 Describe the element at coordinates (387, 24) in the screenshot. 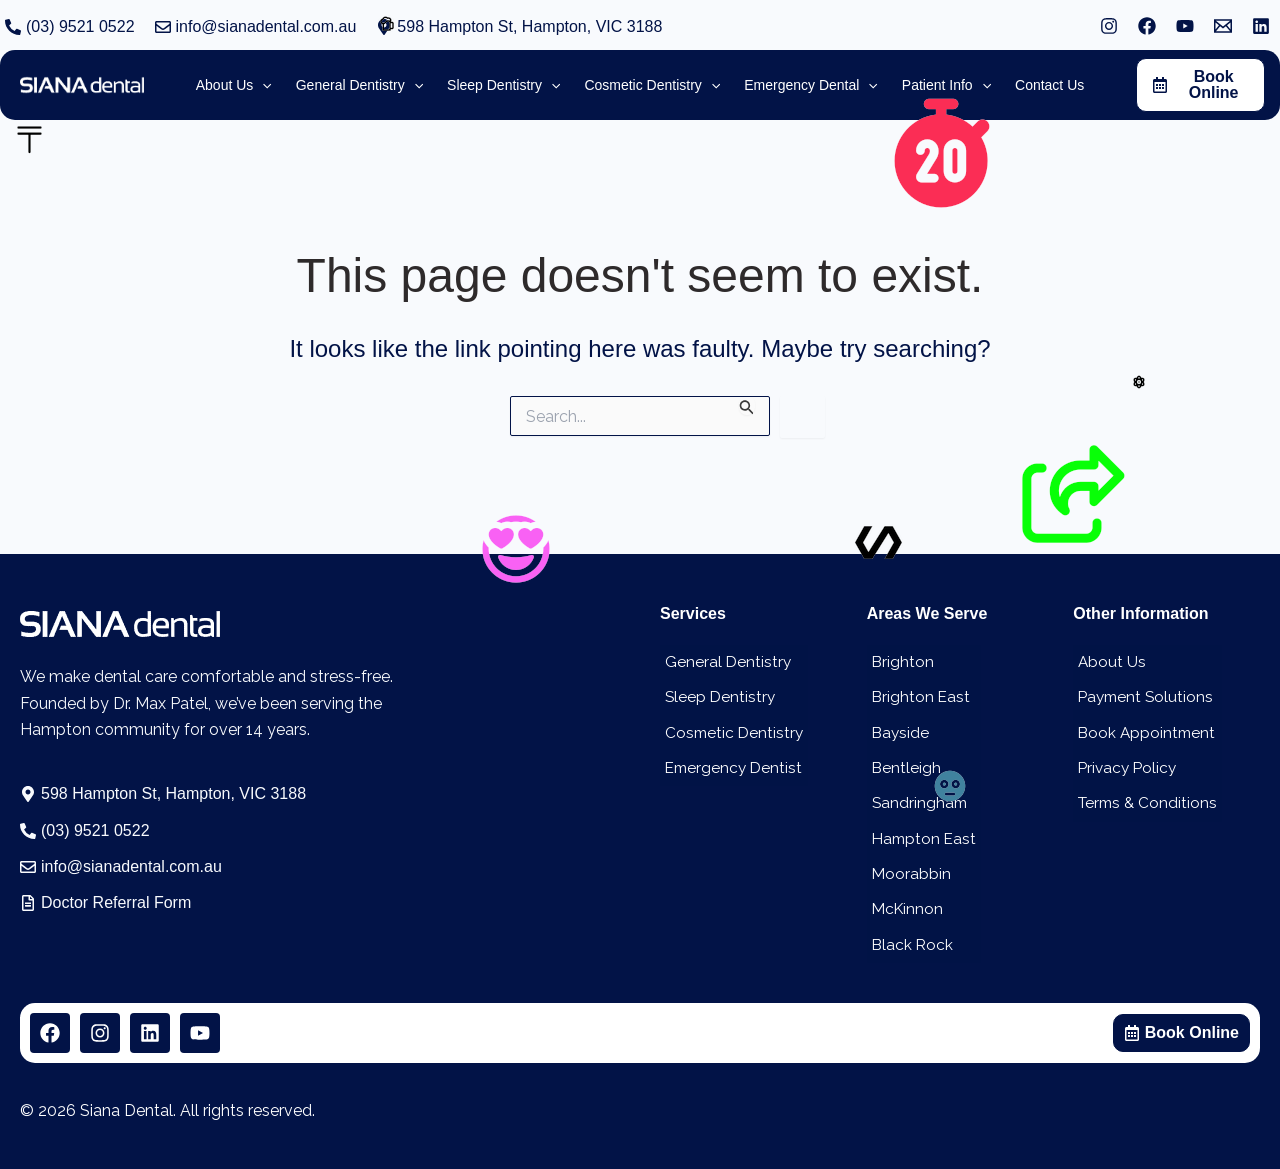

I see `find nearby bars or pubs` at that location.